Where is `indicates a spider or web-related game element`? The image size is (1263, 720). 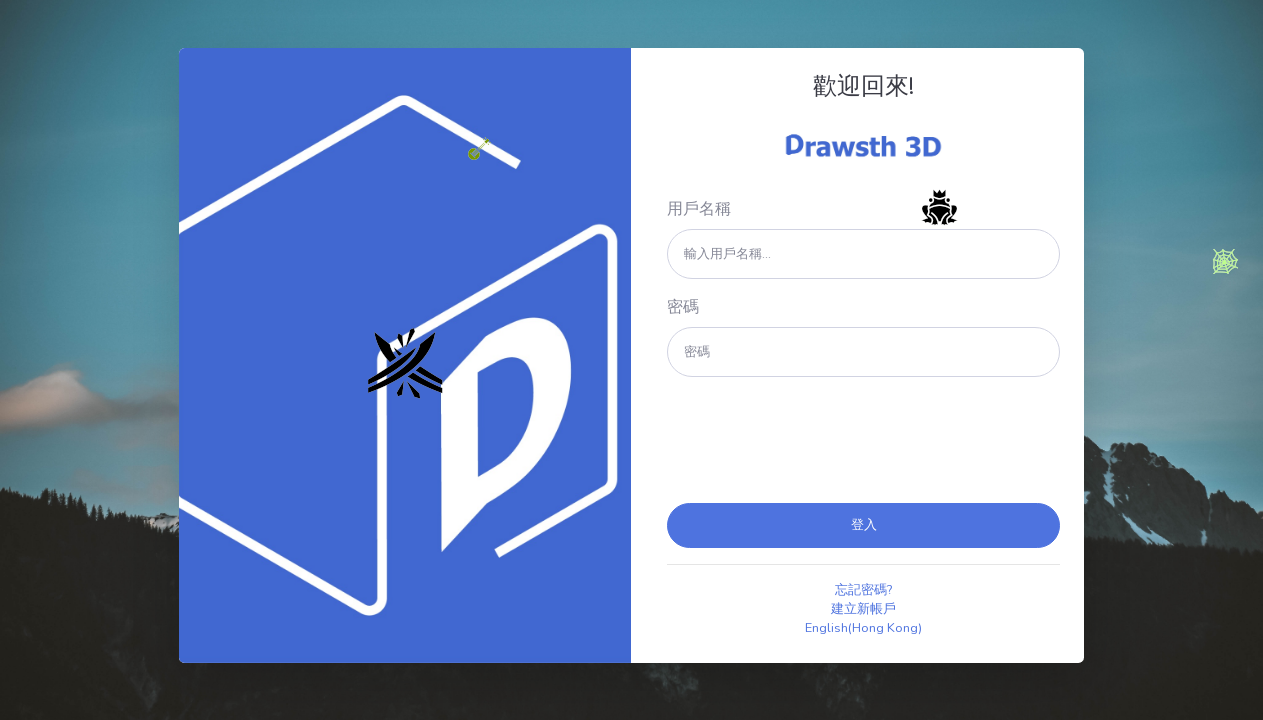
indicates a spider or web-related game element is located at coordinates (1225, 261).